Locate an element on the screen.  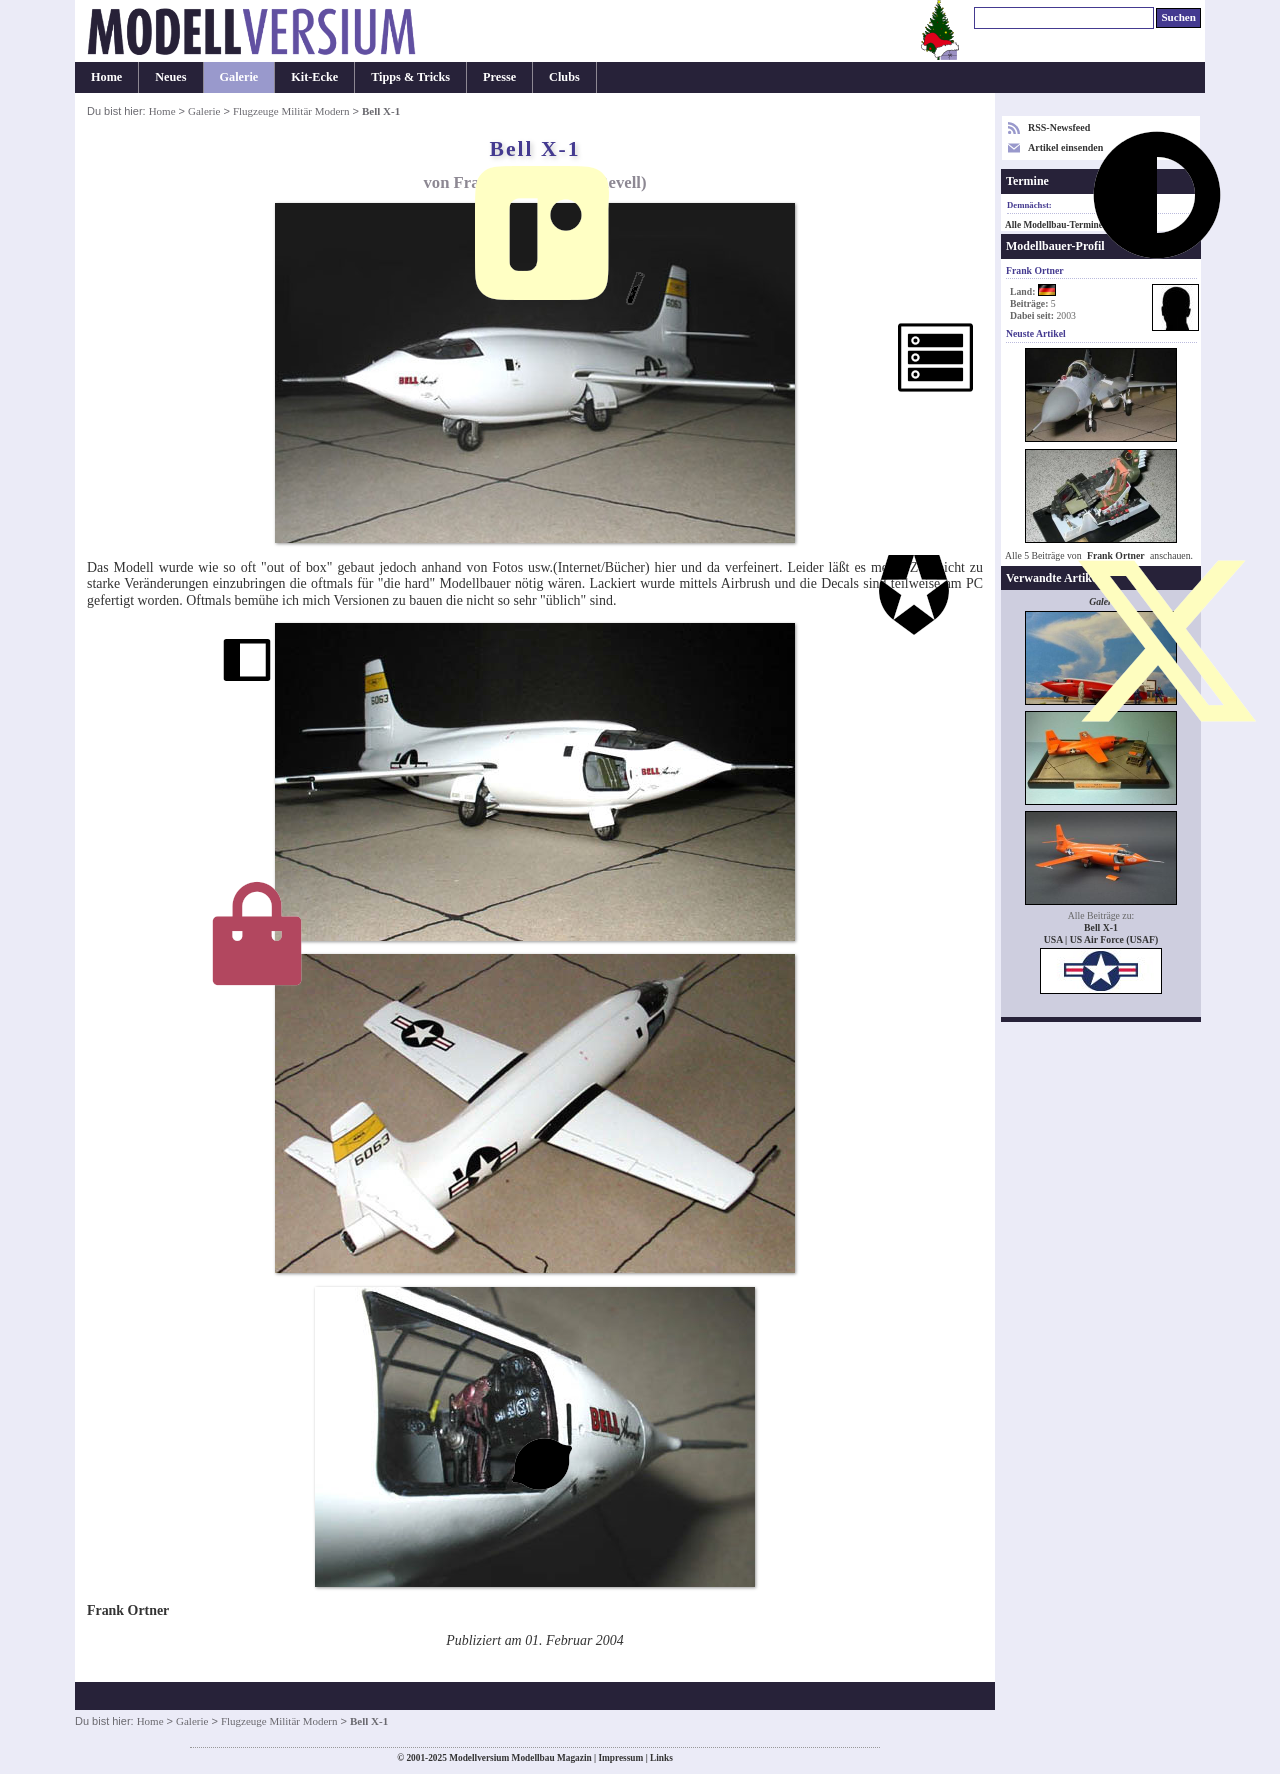
open the X (formerly Twitter) app is located at coordinates (1167, 641).